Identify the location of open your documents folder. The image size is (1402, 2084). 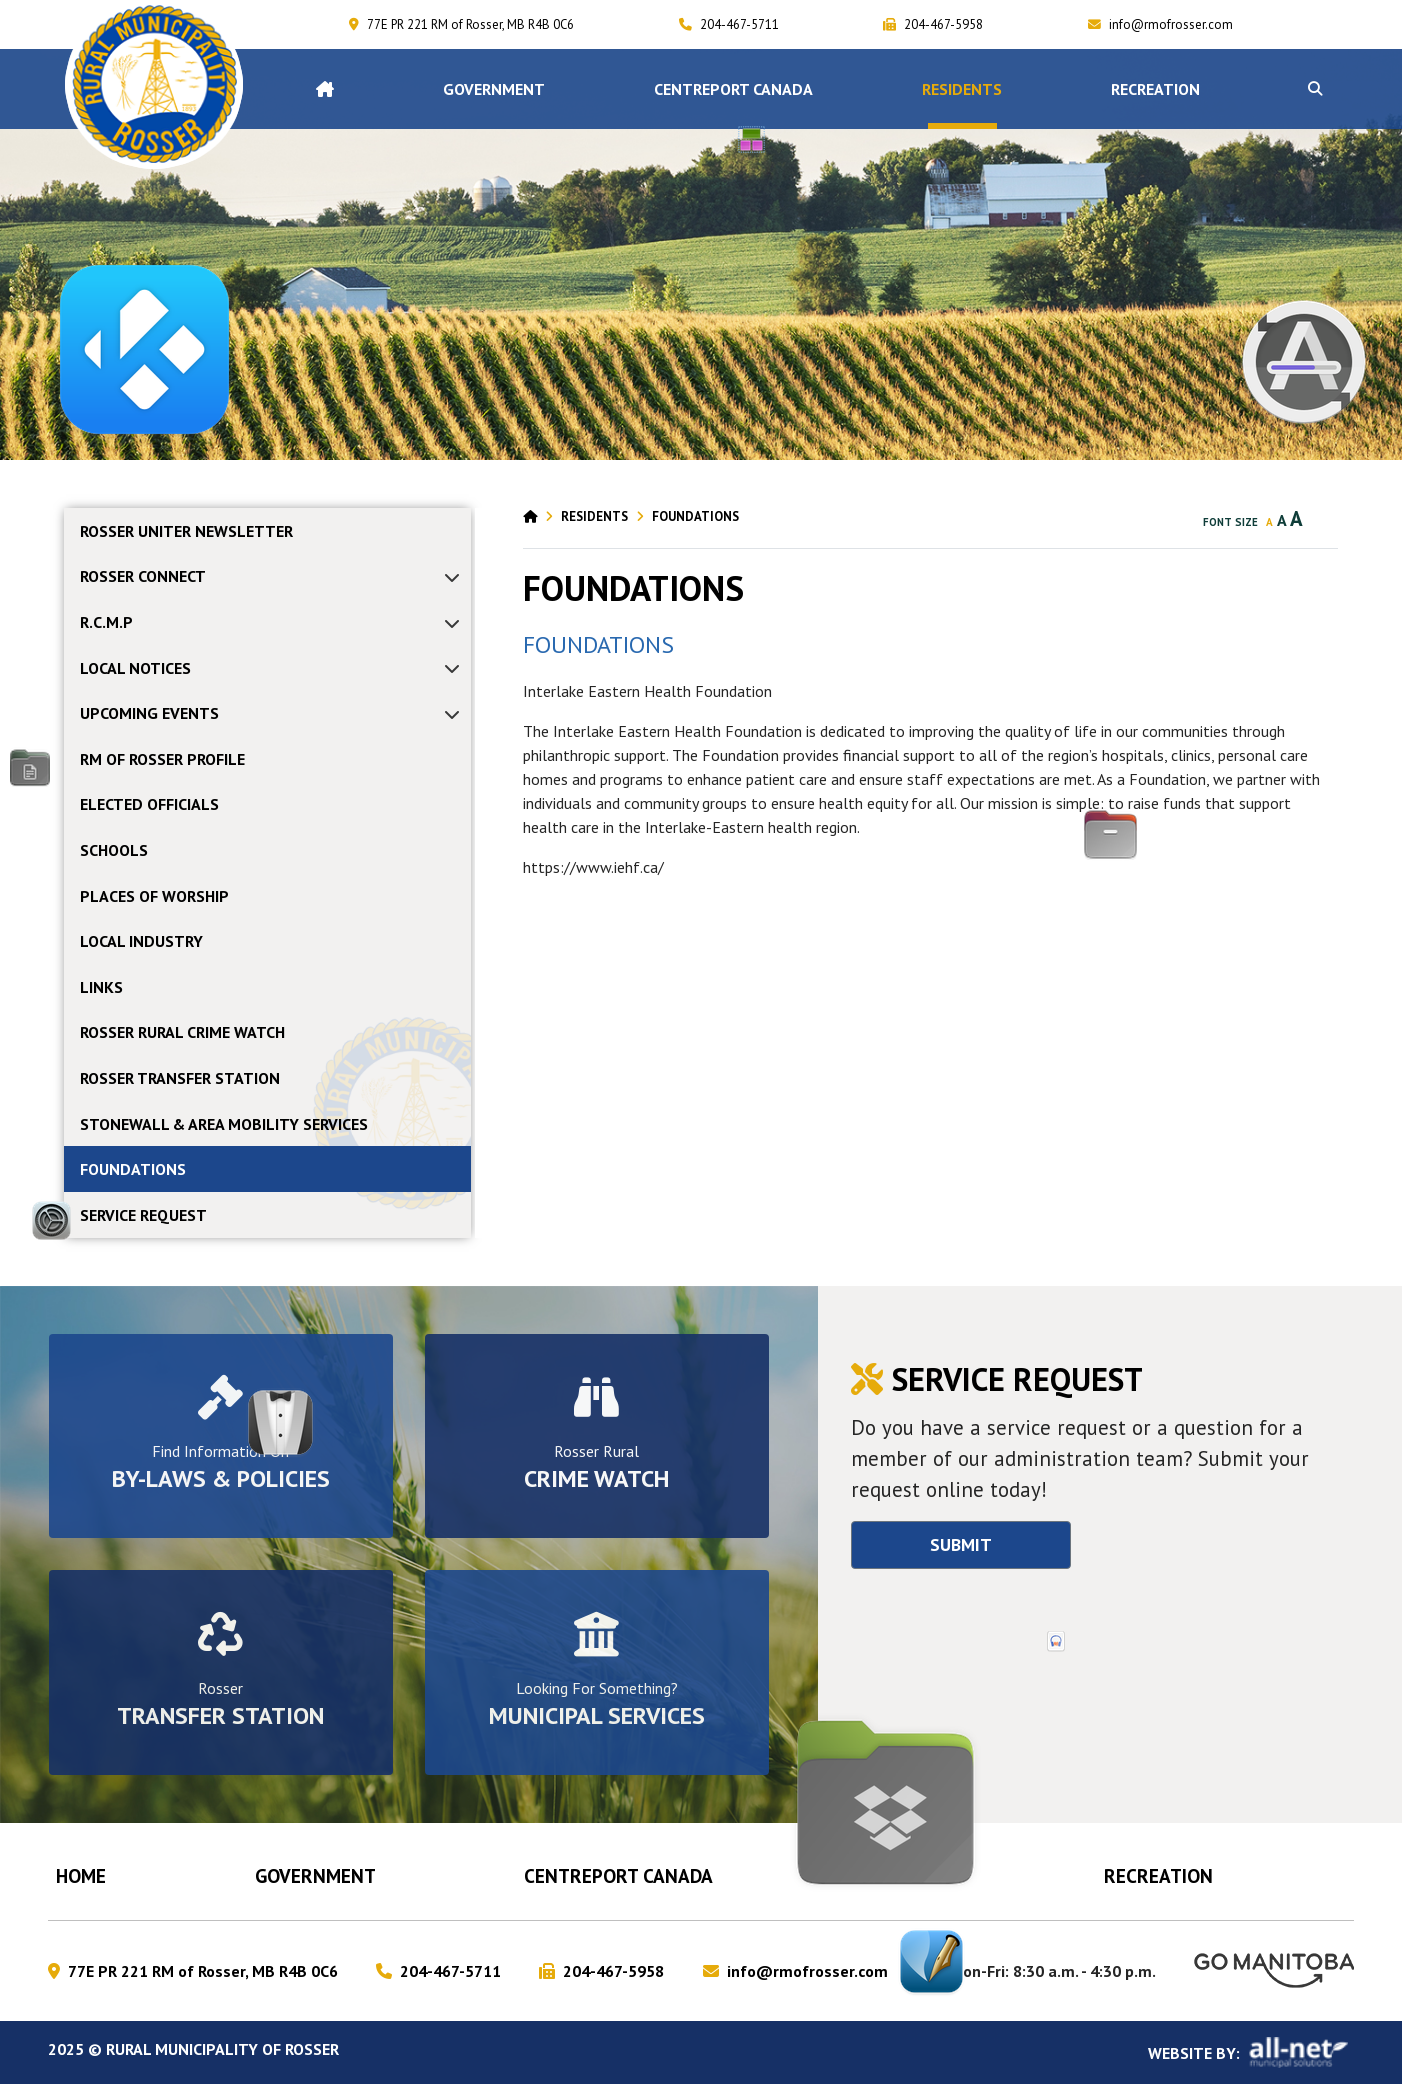
(30, 767).